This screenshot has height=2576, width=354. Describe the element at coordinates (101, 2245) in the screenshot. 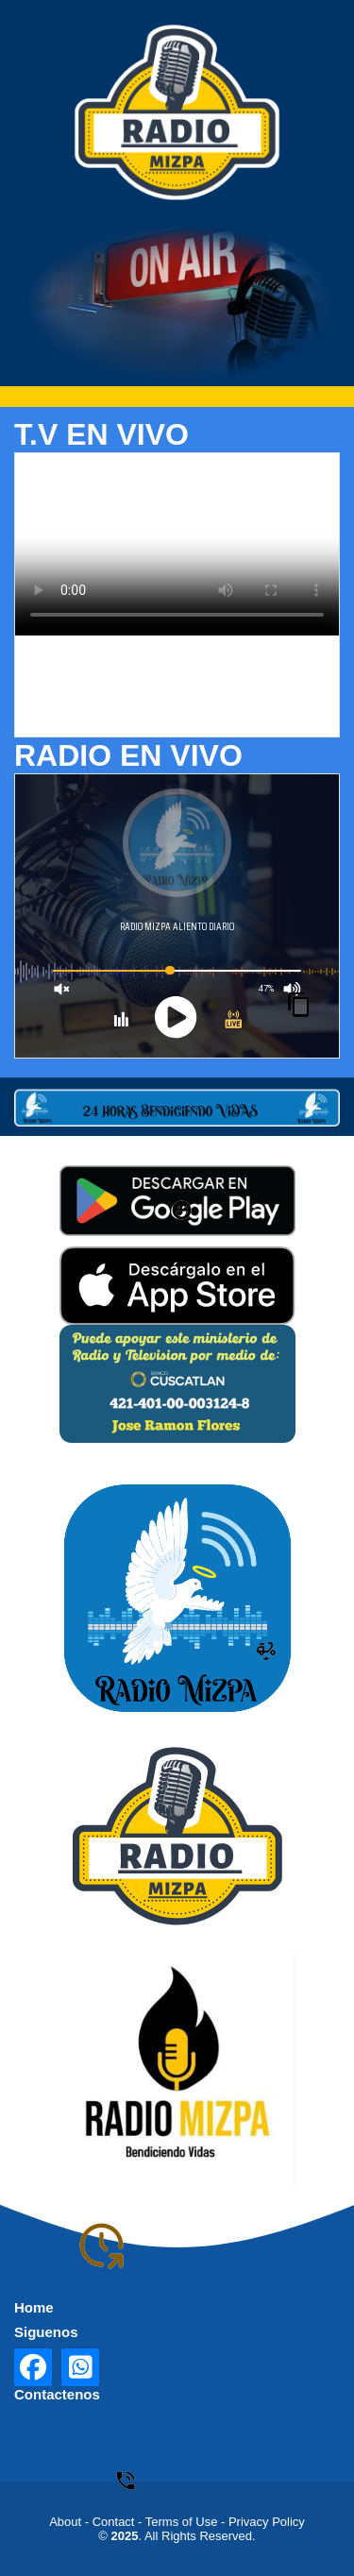

I see `share a scheduled event or time` at that location.